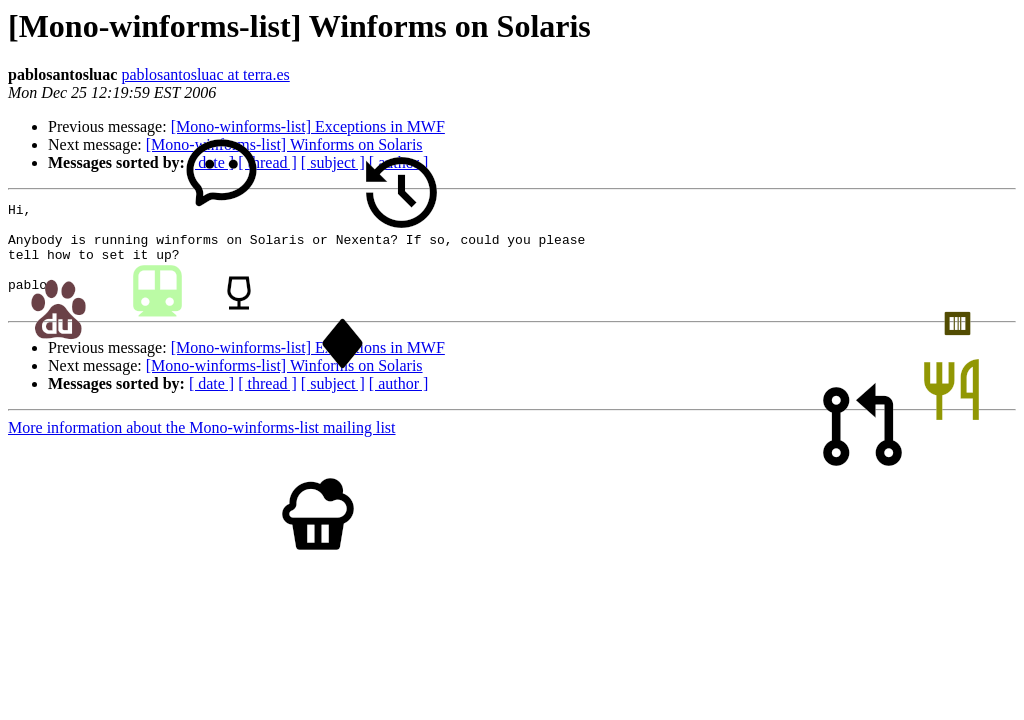 The height and width of the screenshot is (720, 1024). I want to click on open Baidu app, so click(58, 309).